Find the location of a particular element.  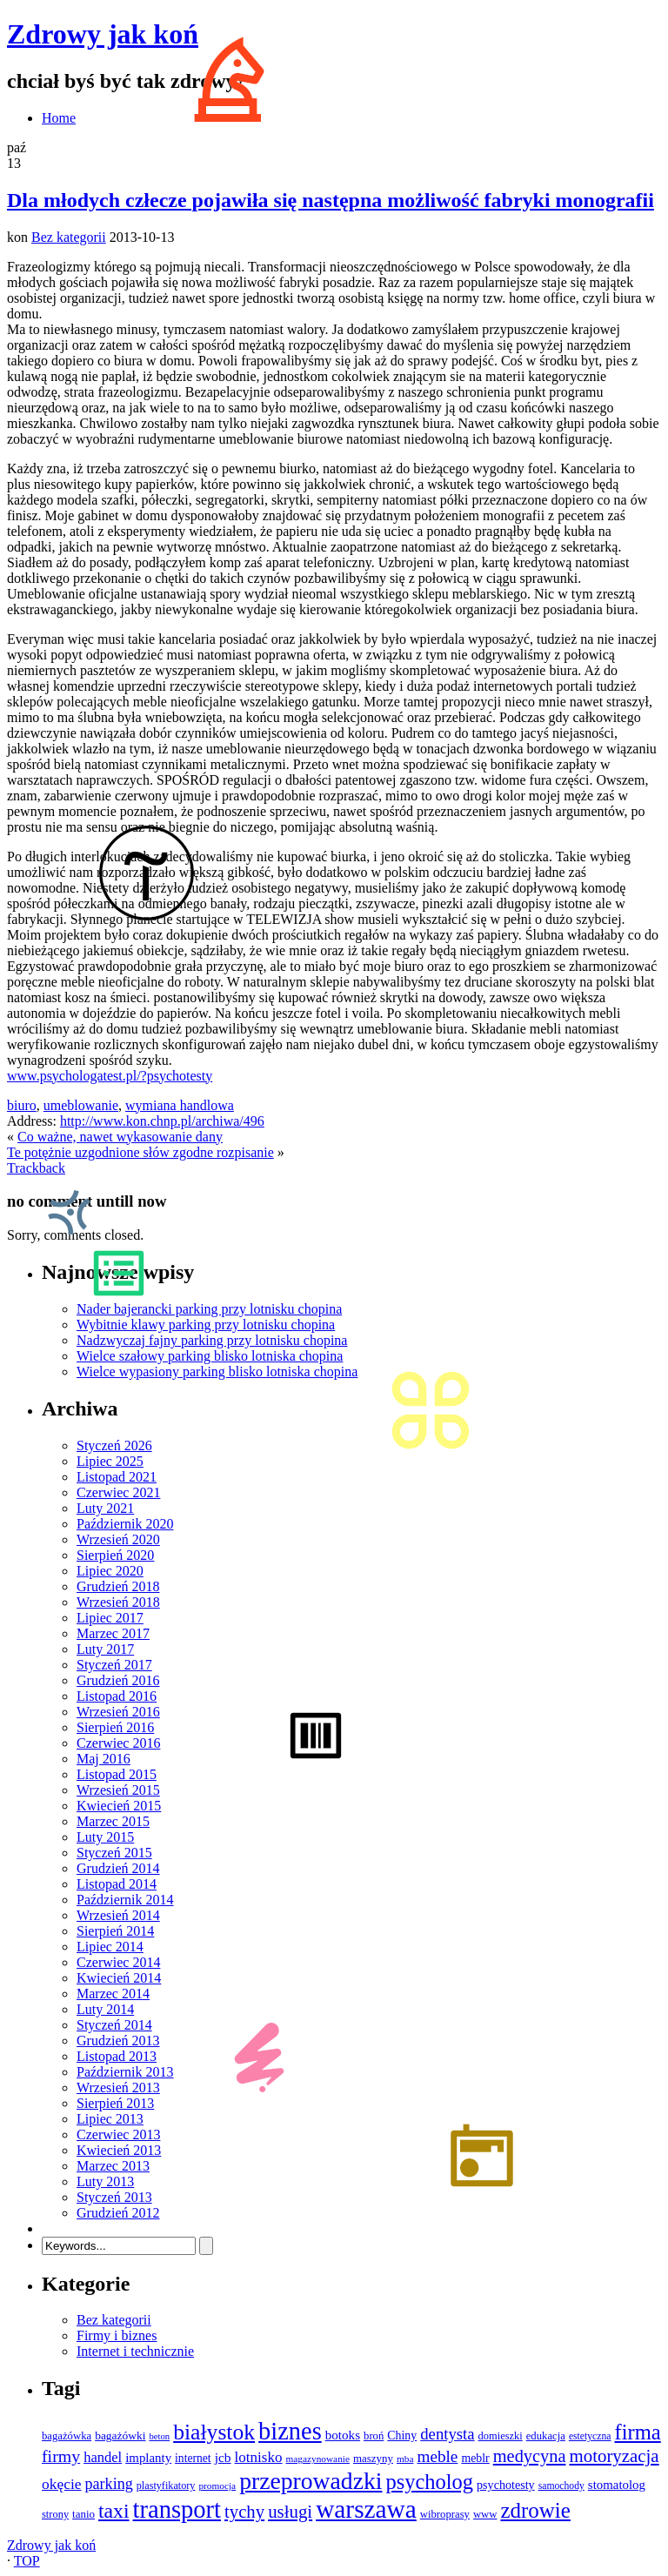

listen to radio stations is located at coordinates (482, 2158).